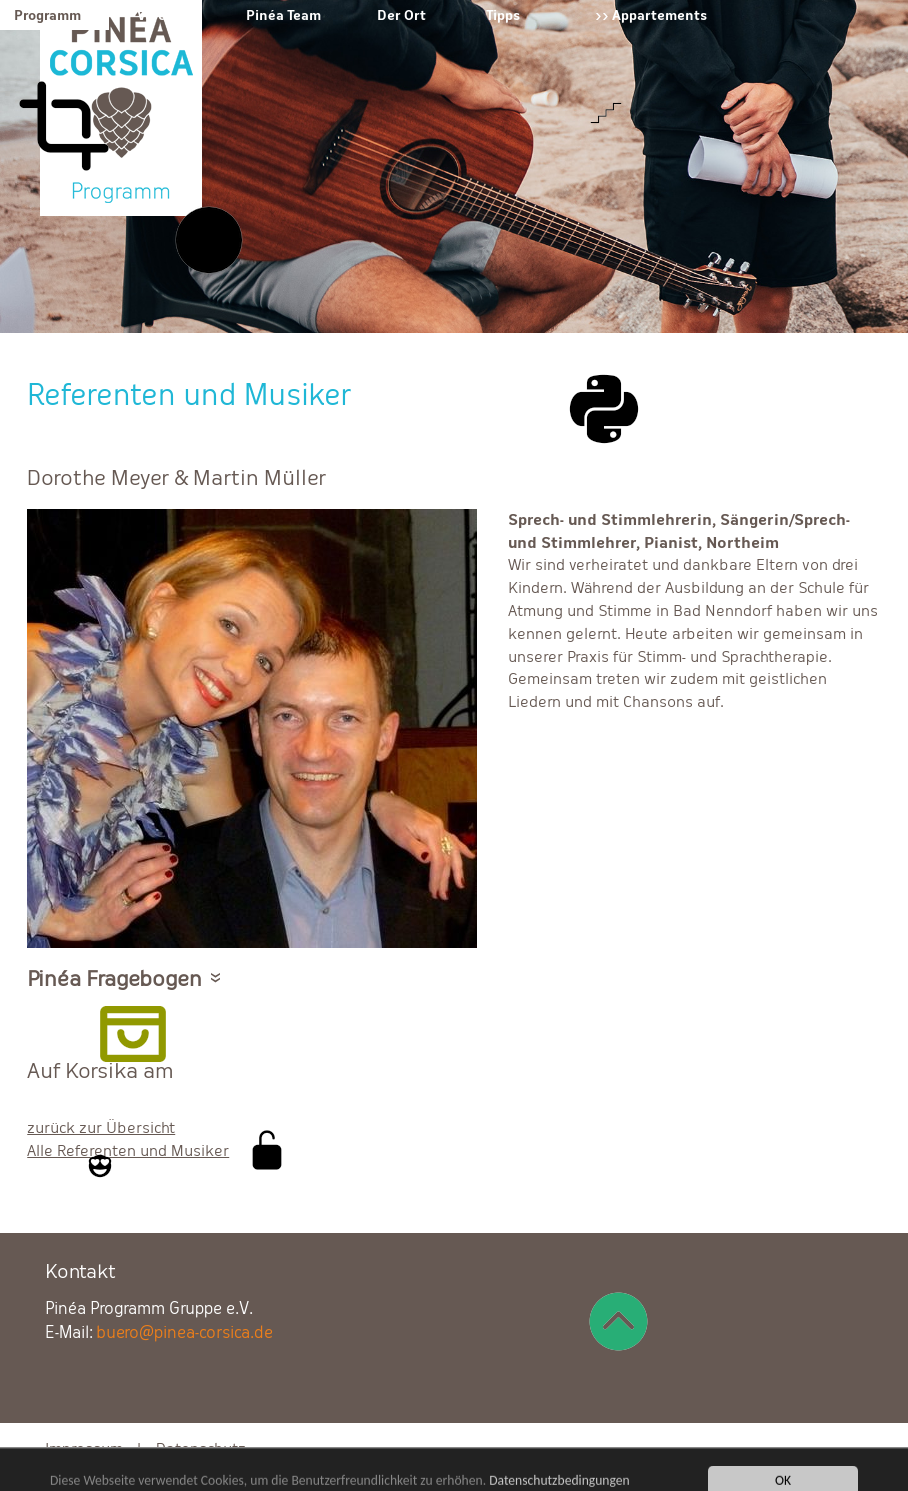  What do you see at coordinates (606, 113) in the screenshot?
I see `view step-by-step instructions or progress` at bounding box center [606, 113].